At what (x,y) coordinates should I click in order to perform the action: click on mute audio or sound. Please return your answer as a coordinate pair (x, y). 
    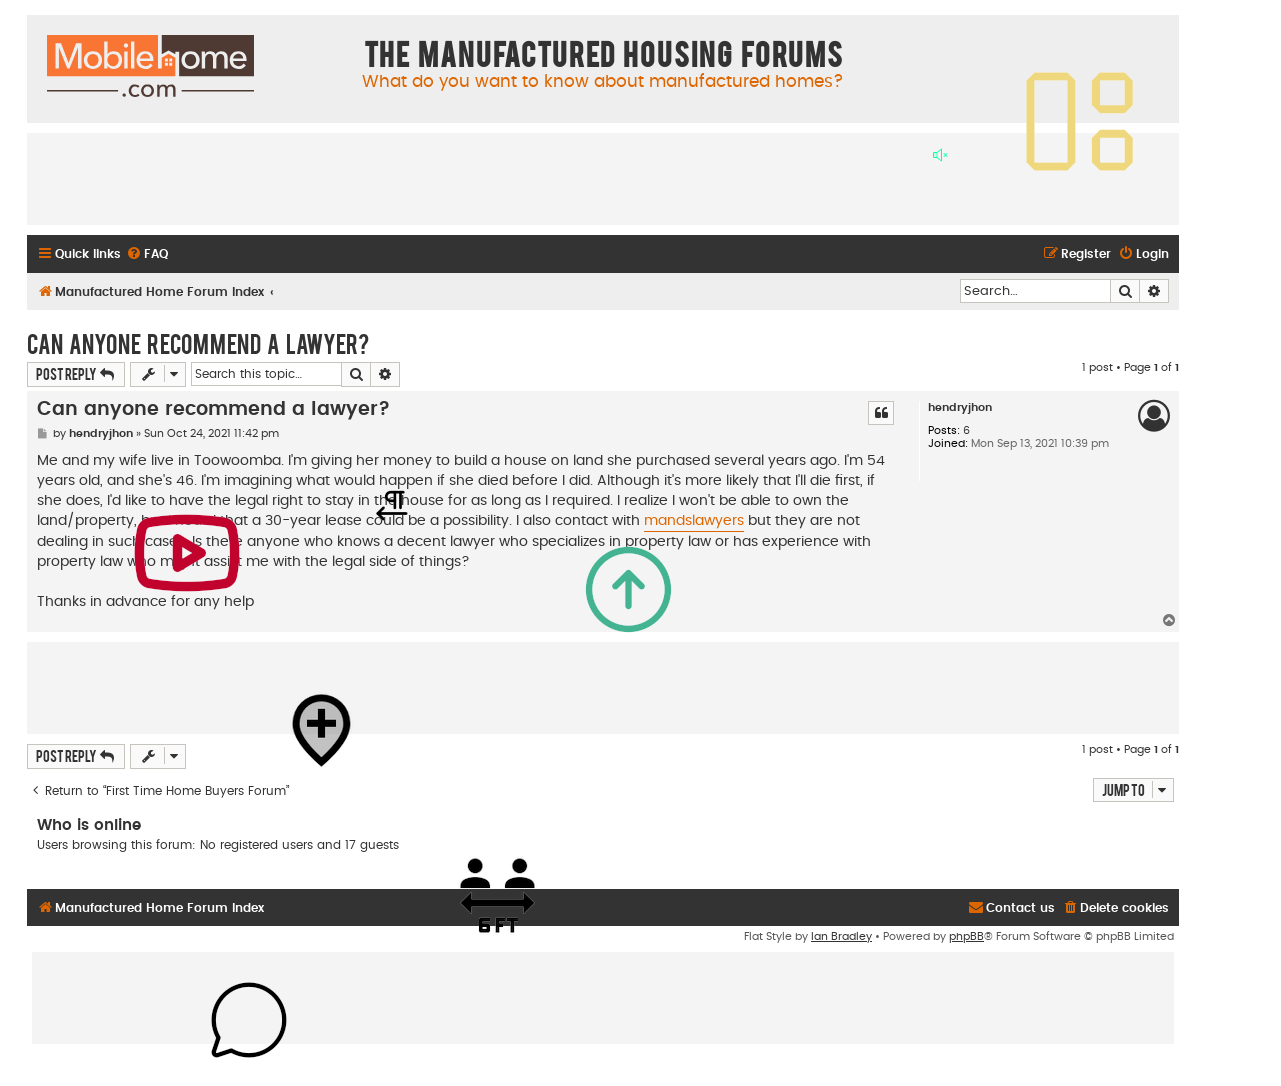
    Looking at the image, I should click on (940, 155).